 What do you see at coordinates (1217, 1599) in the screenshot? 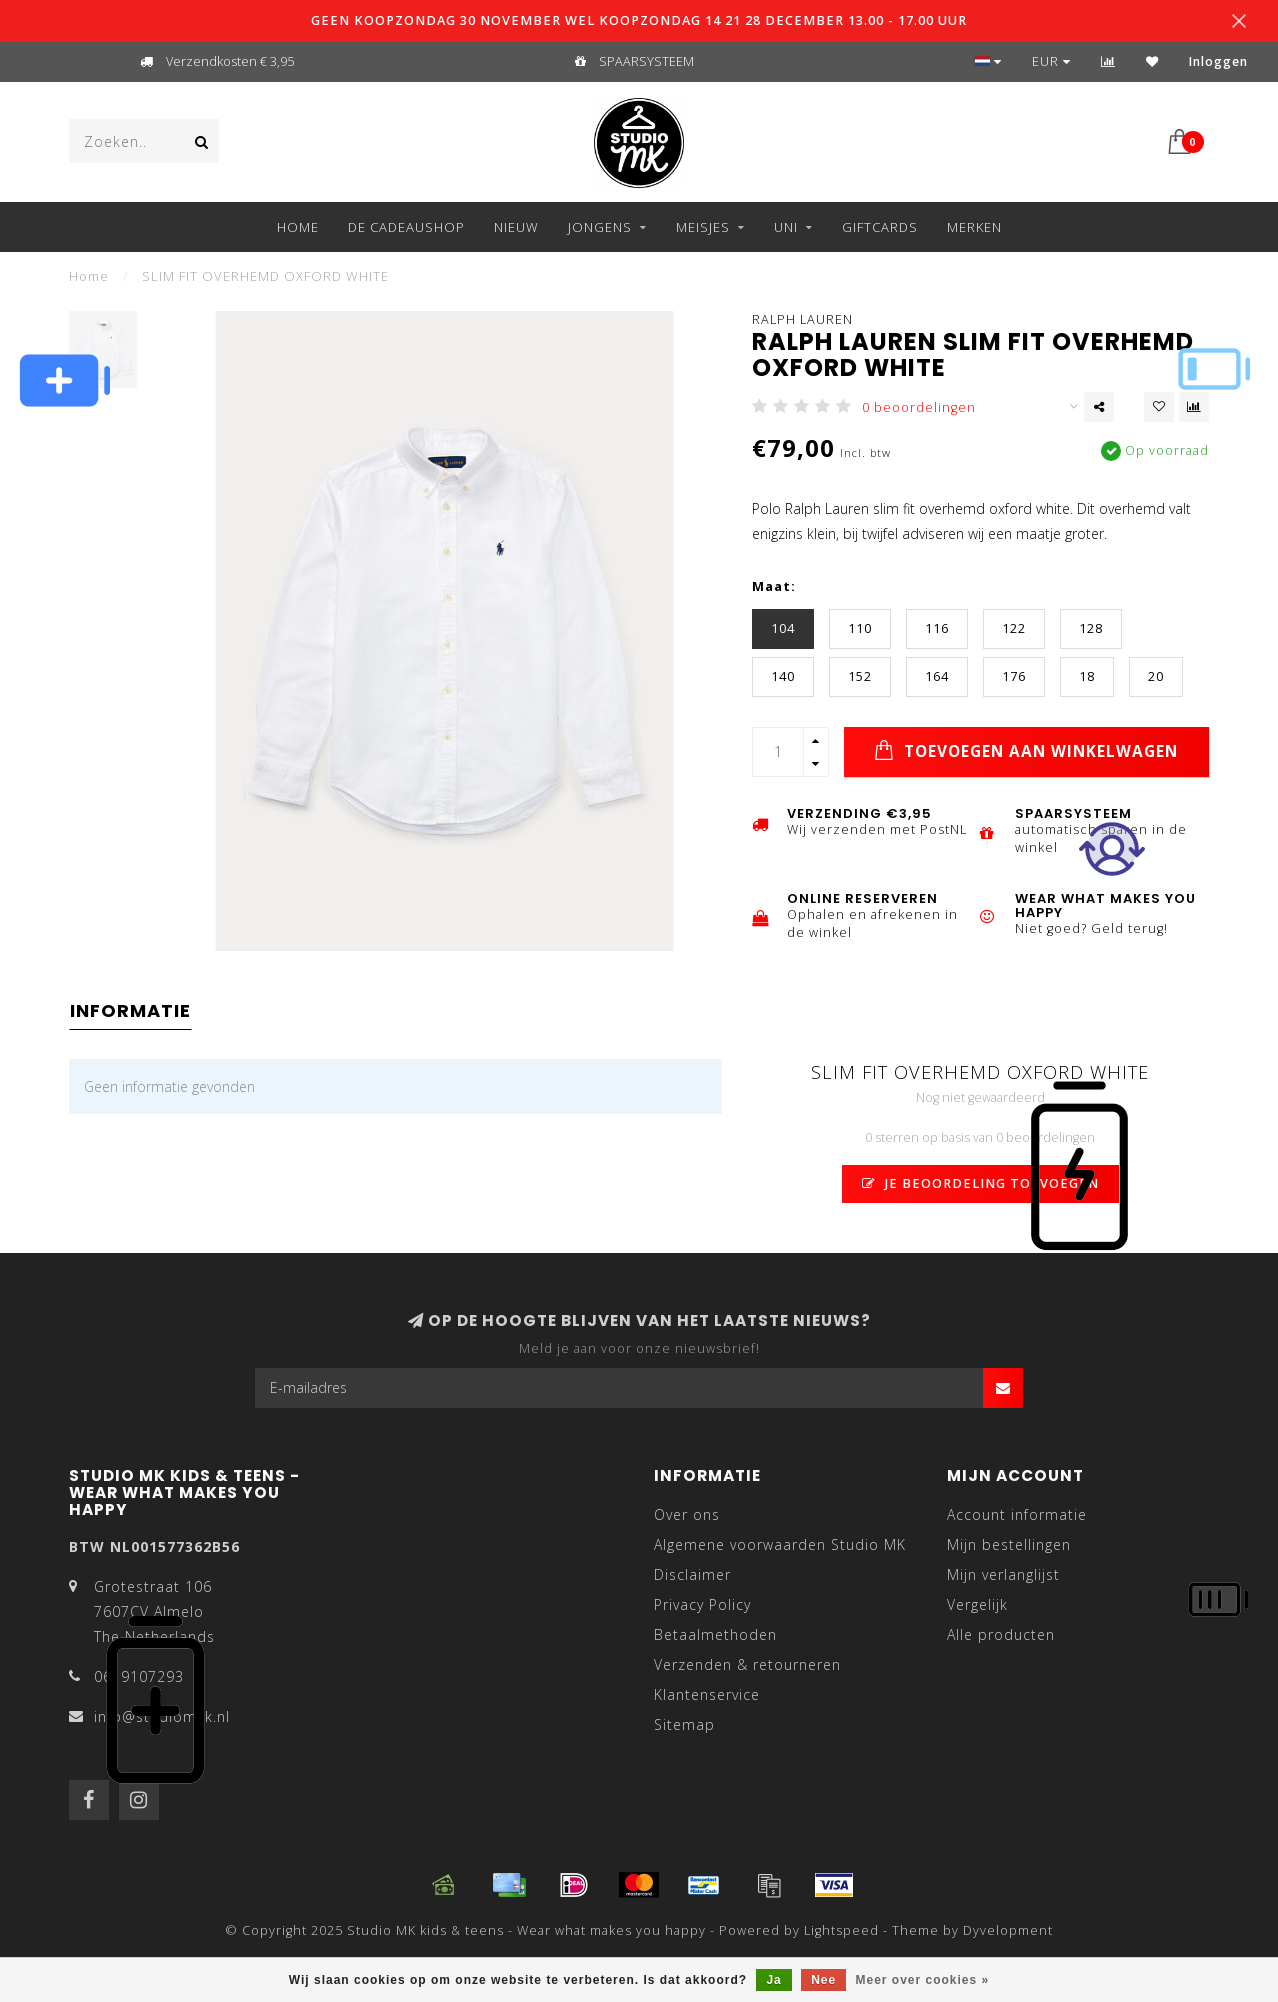
I see `indicates high battery level` at bounding box center [1217, 1599].